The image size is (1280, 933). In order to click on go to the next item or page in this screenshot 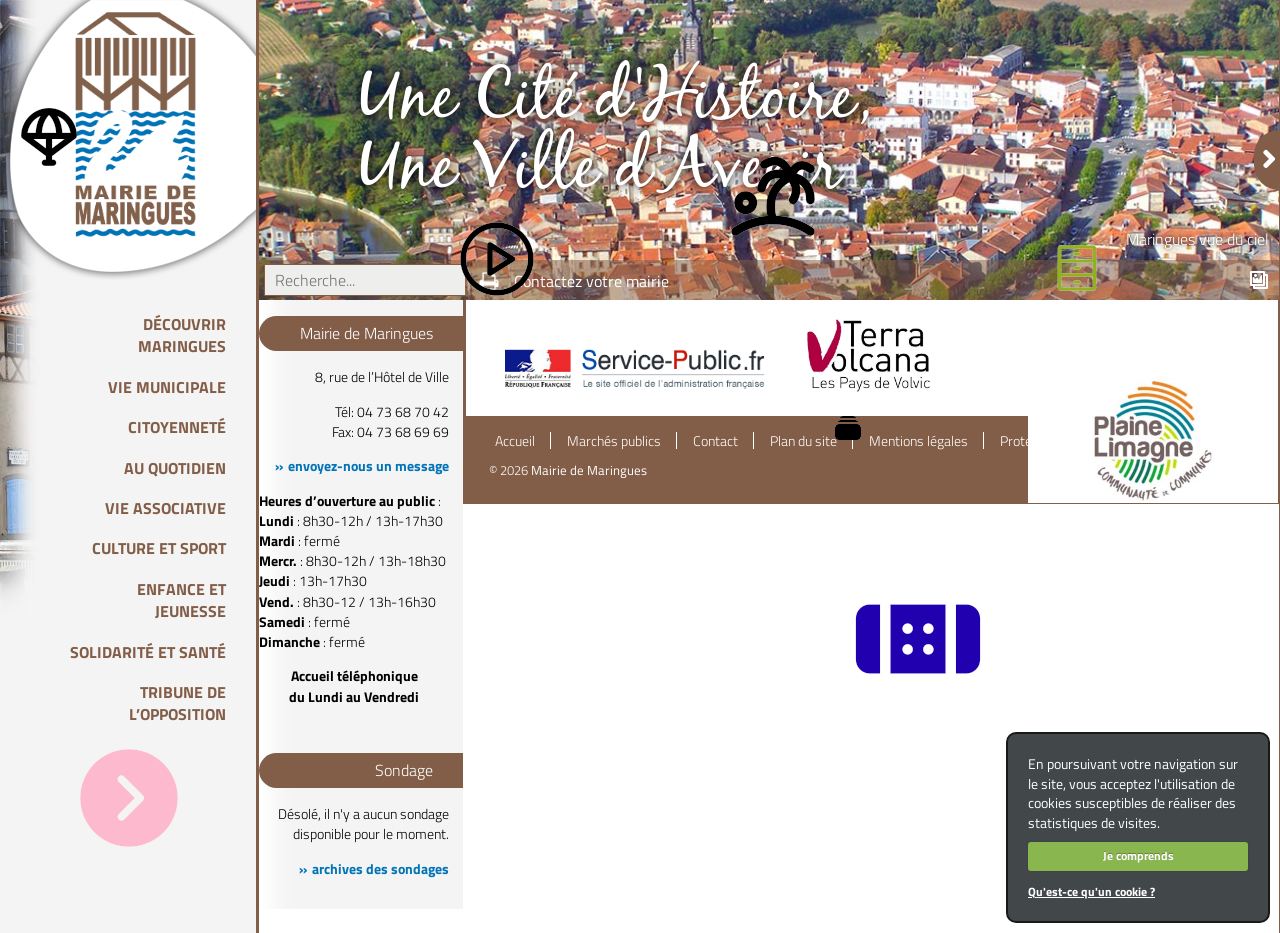, I will do `click(129, 798)`.